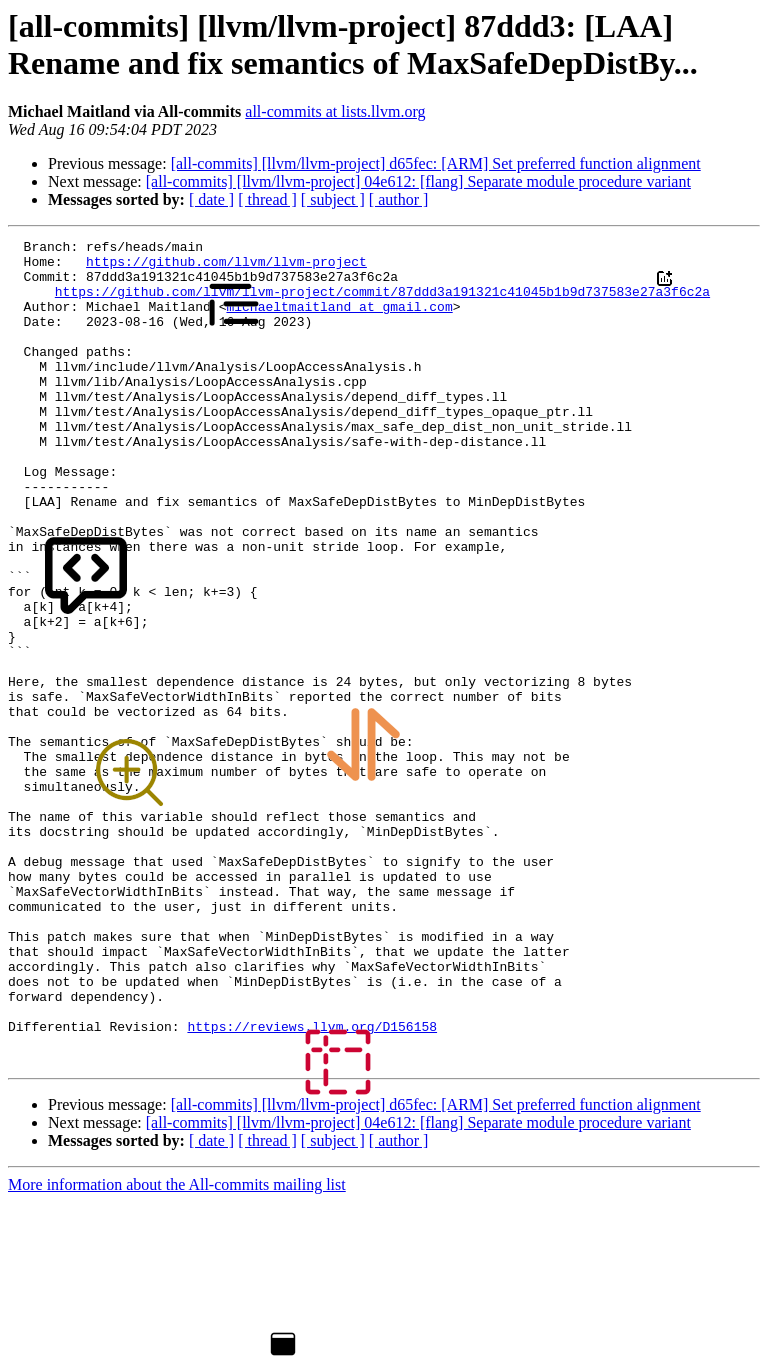  I want to click on open browser or web view, so click(283, 1344).